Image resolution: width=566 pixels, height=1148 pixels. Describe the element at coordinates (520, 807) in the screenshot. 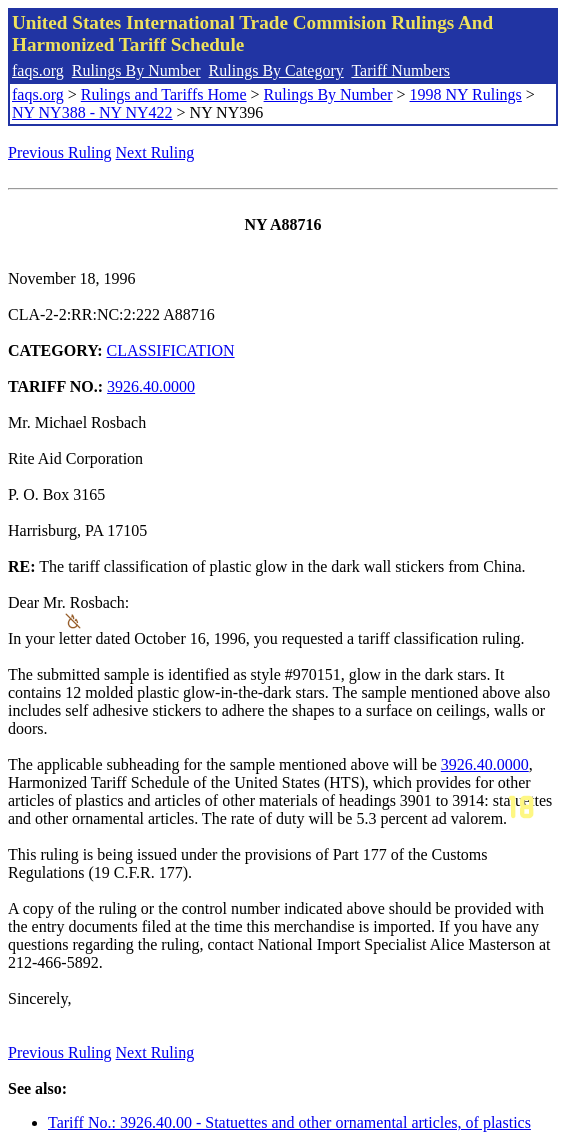

I see `indicates 18 unread notifications or items` at that location.